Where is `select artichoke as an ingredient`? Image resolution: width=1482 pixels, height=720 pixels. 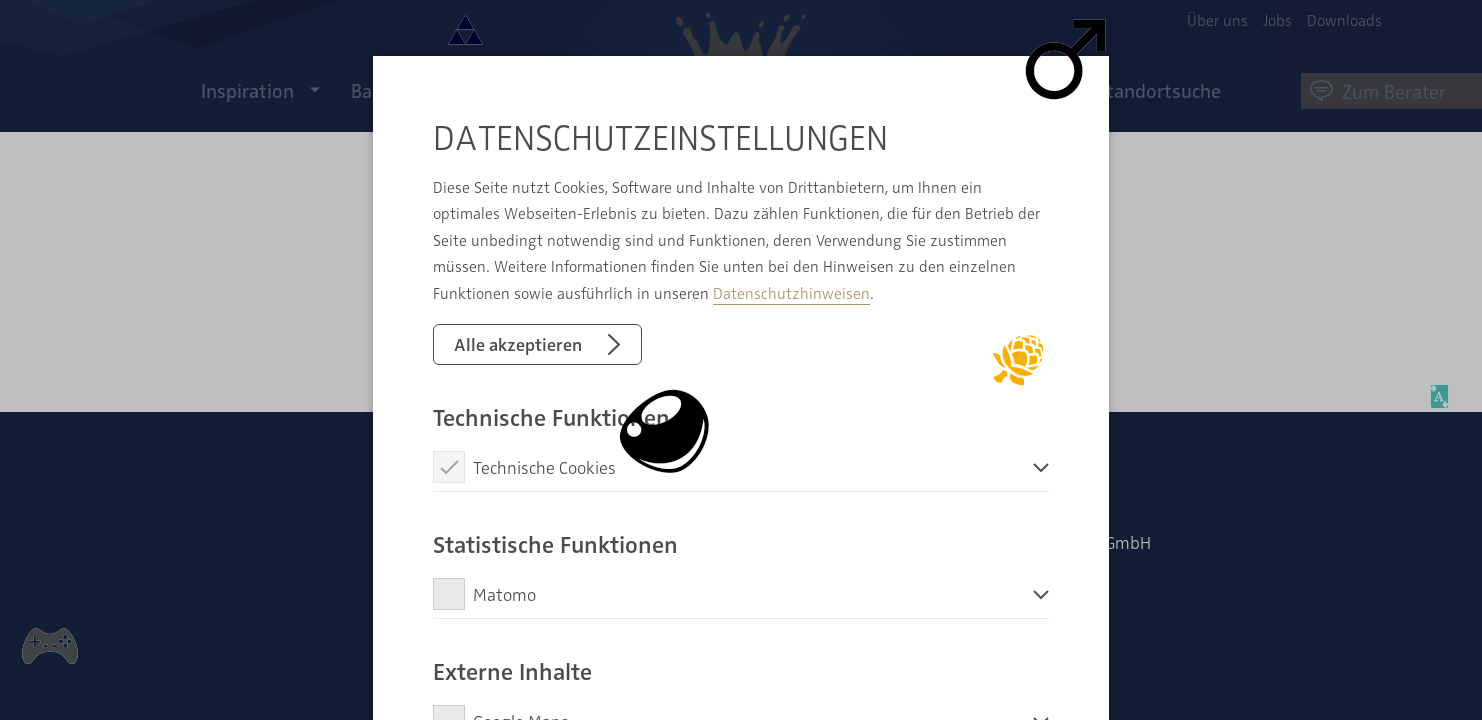
select artichoke as an ingredient is located at coordinates (1018, 360).